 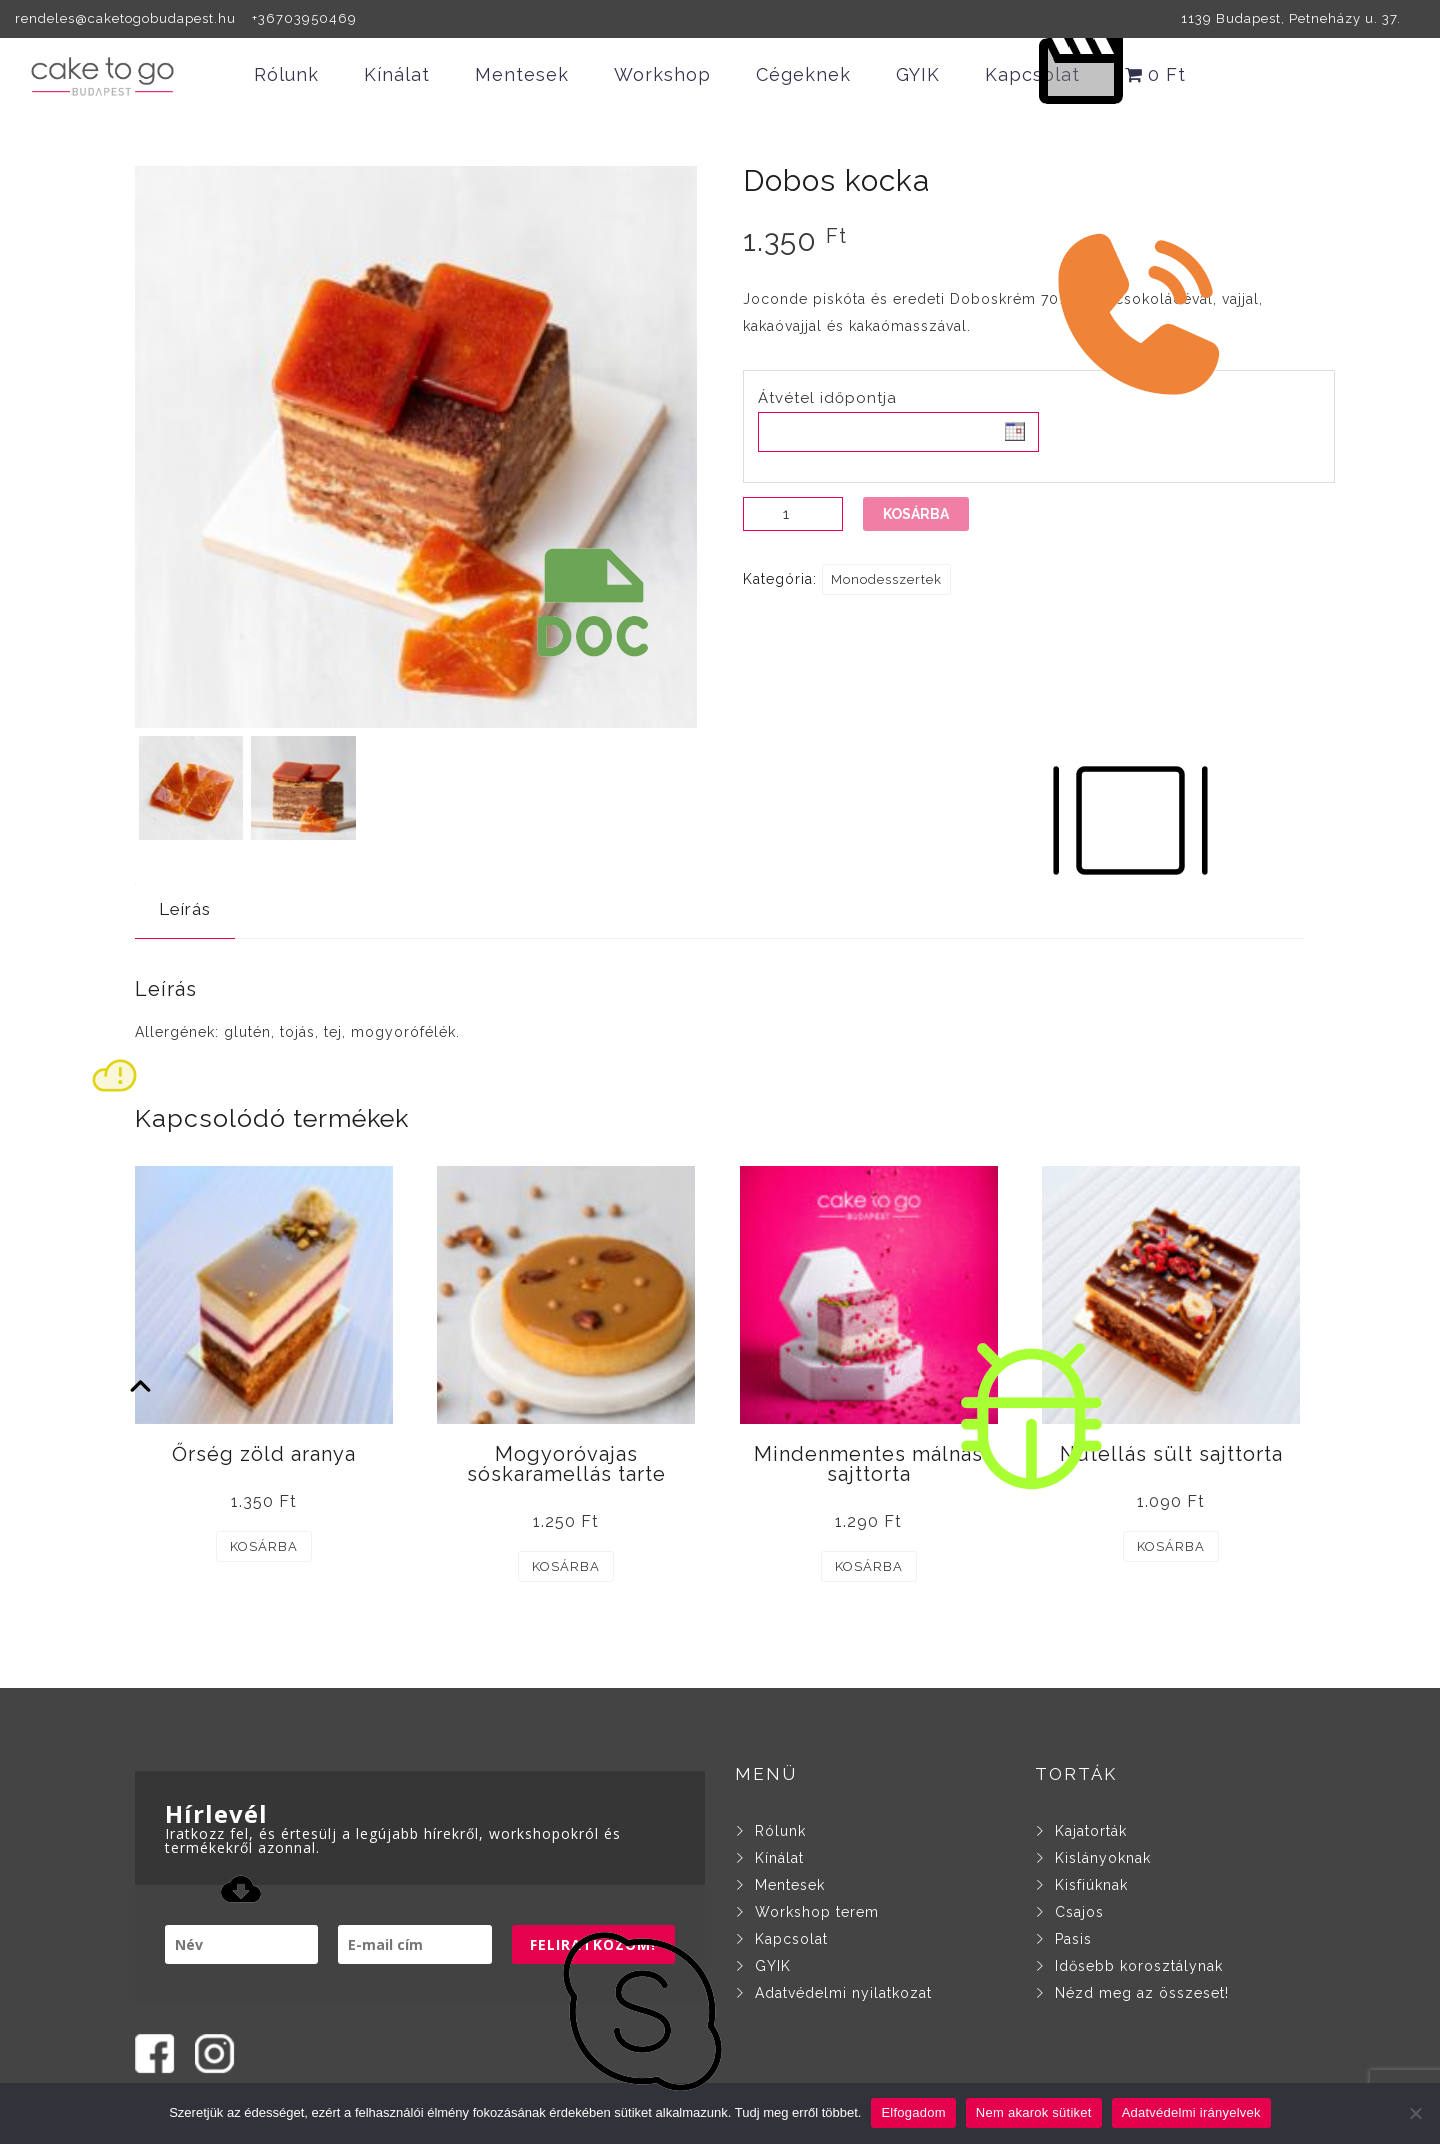 I want to click on start a slideshow presentation, so click(x=1130, y=820).